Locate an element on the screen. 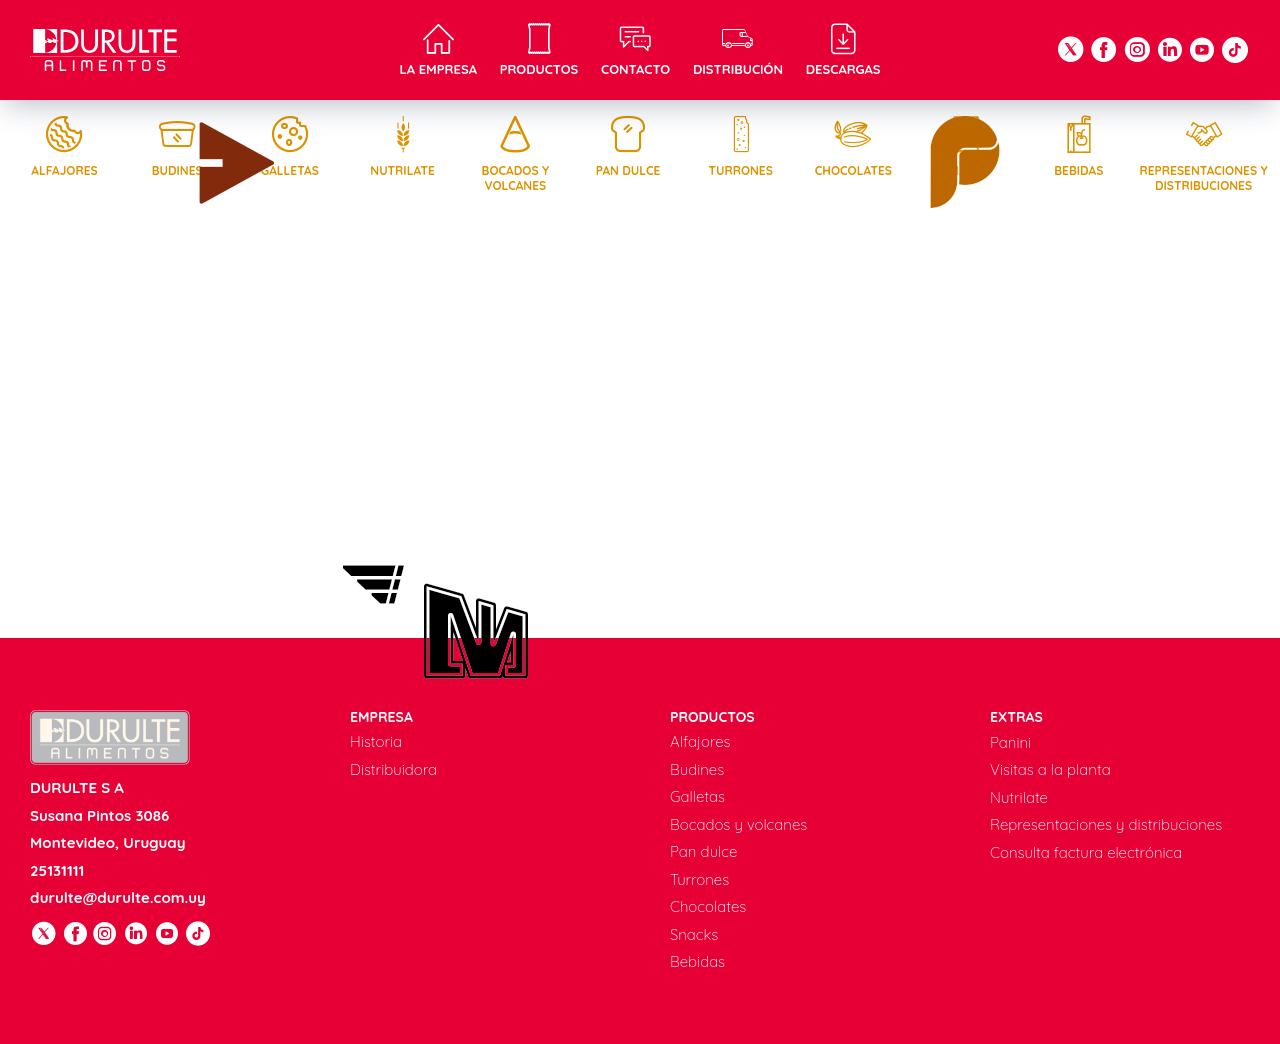 This screenshot has width=1280, height=1044. visit the AlliedModders community website is located at coordinates (476, 631).